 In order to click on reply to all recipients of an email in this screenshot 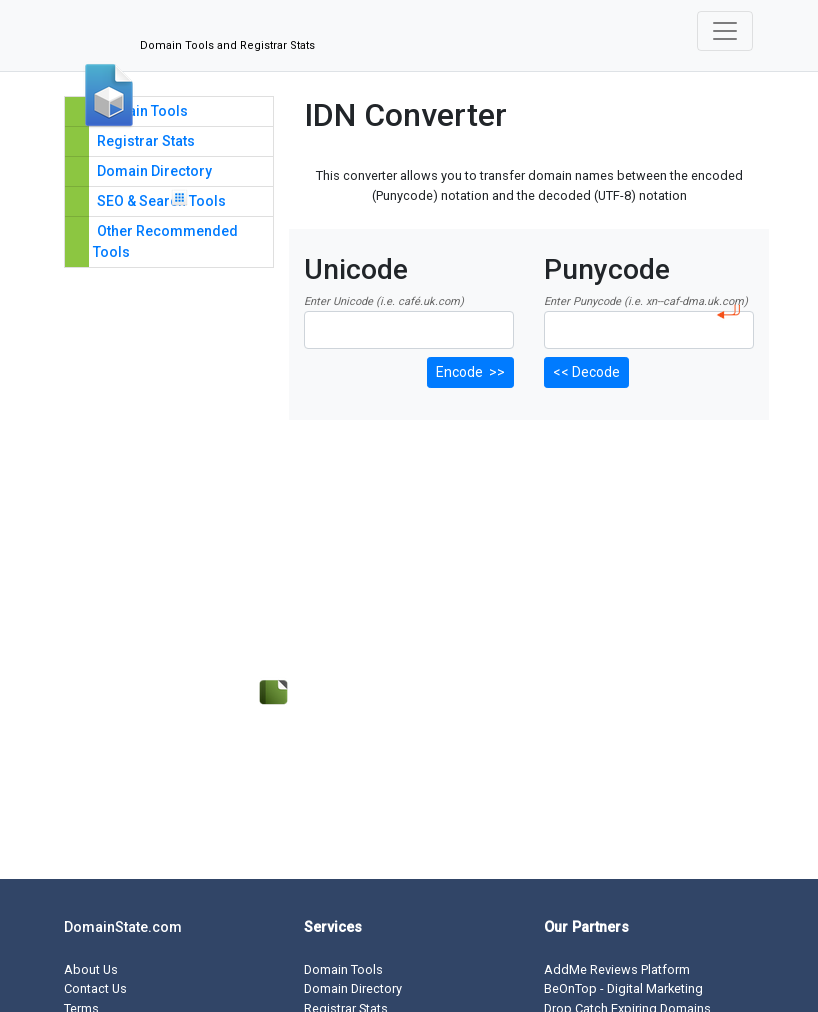, I will do `click(728, 310)`.